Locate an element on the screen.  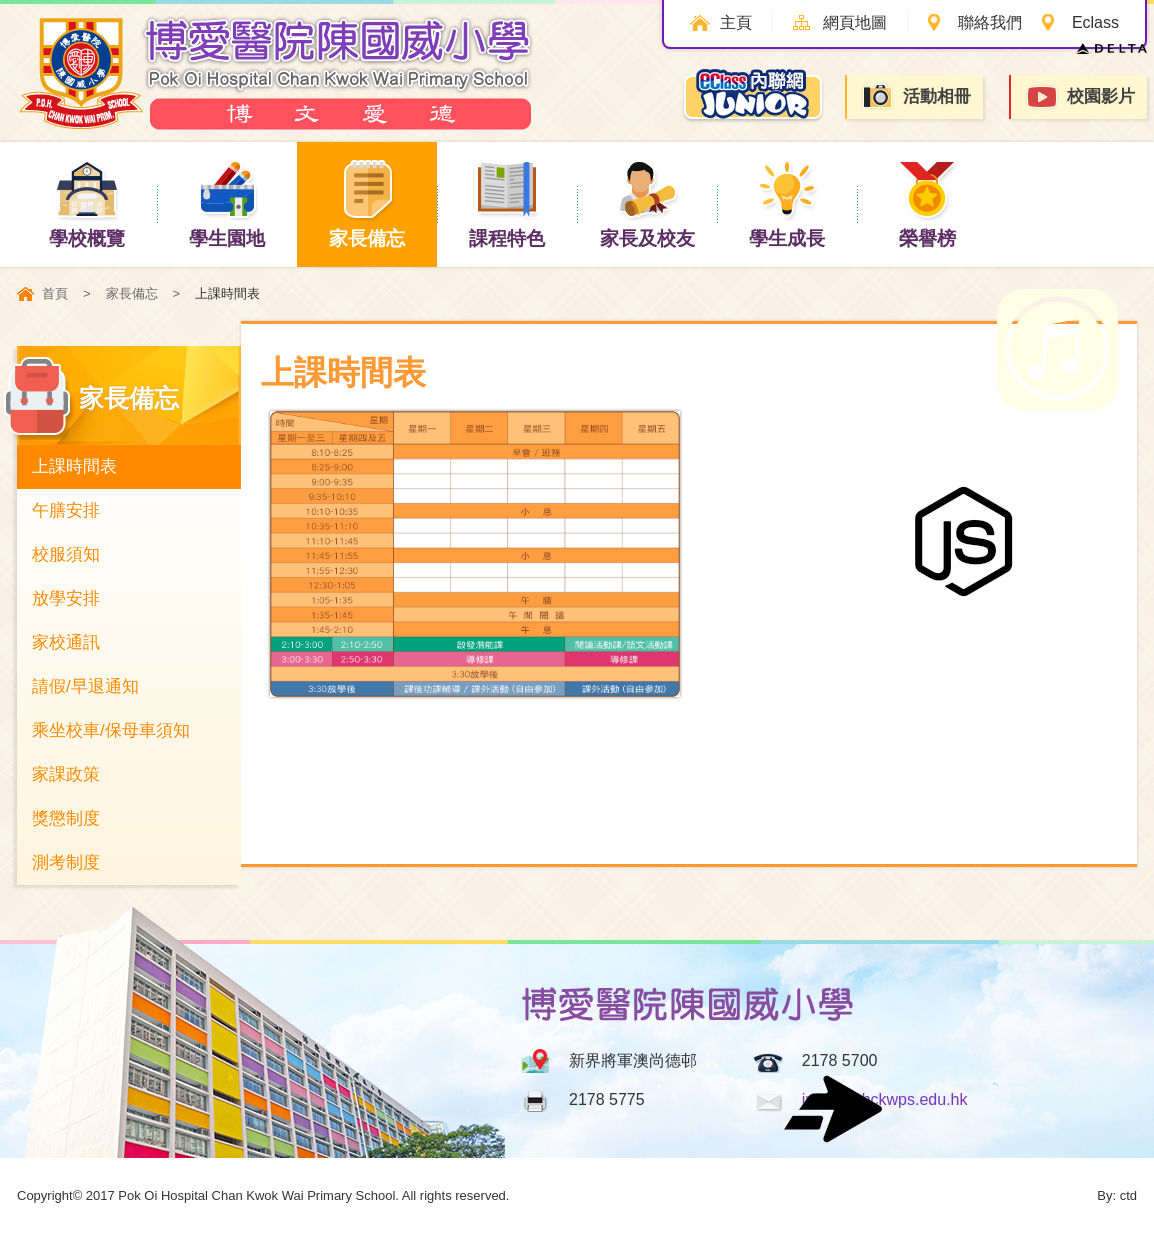
Node.js logo is located at coordinates (963, 541).